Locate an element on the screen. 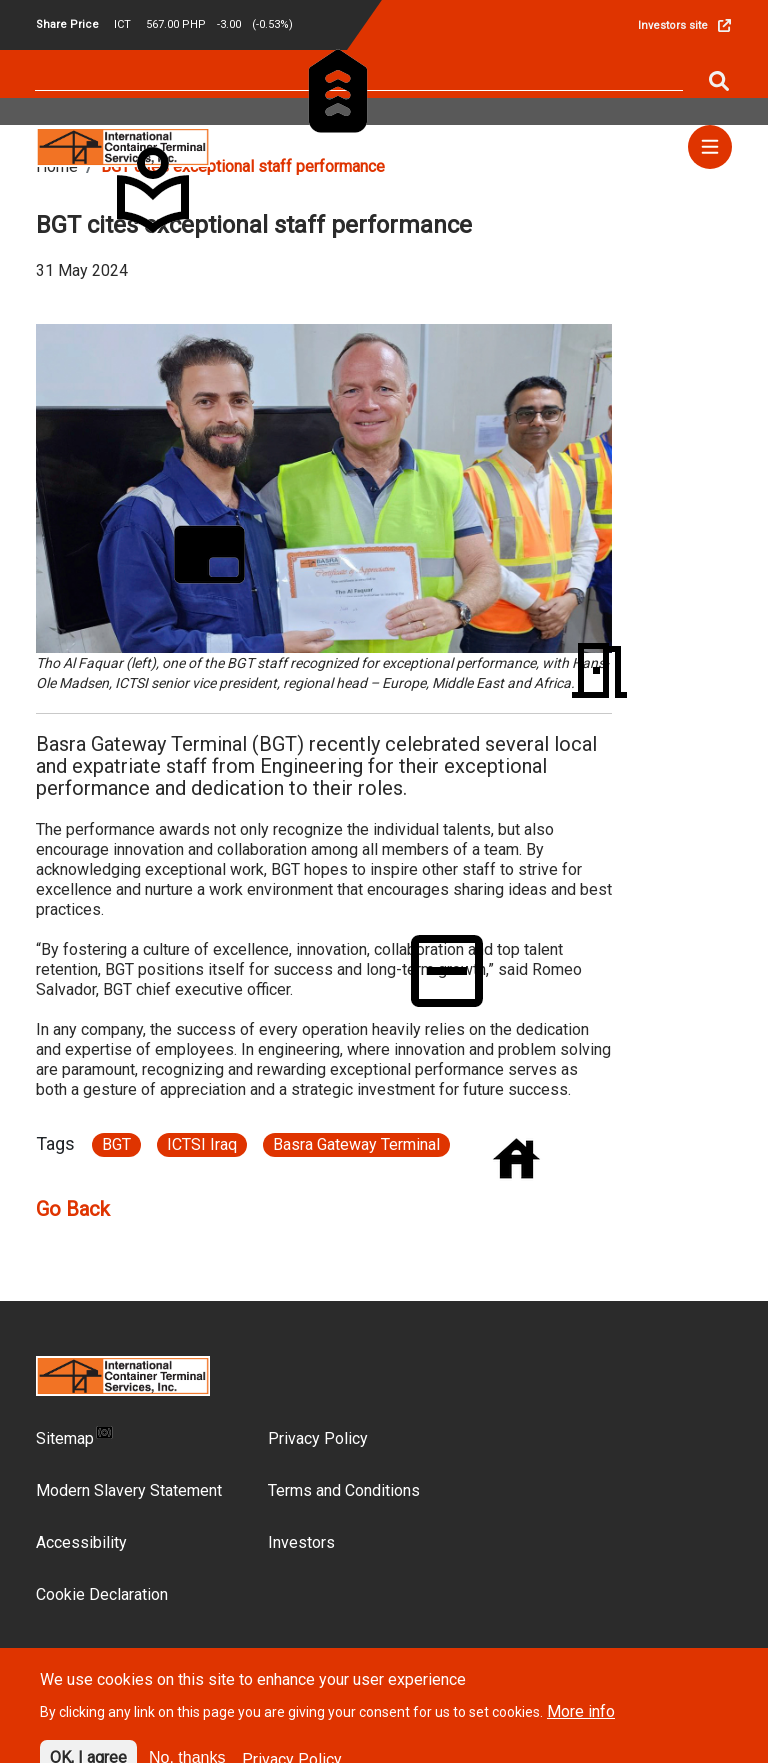 This screenshot has width=768, height=1763. access local library services is located at coordinates (153, 191).